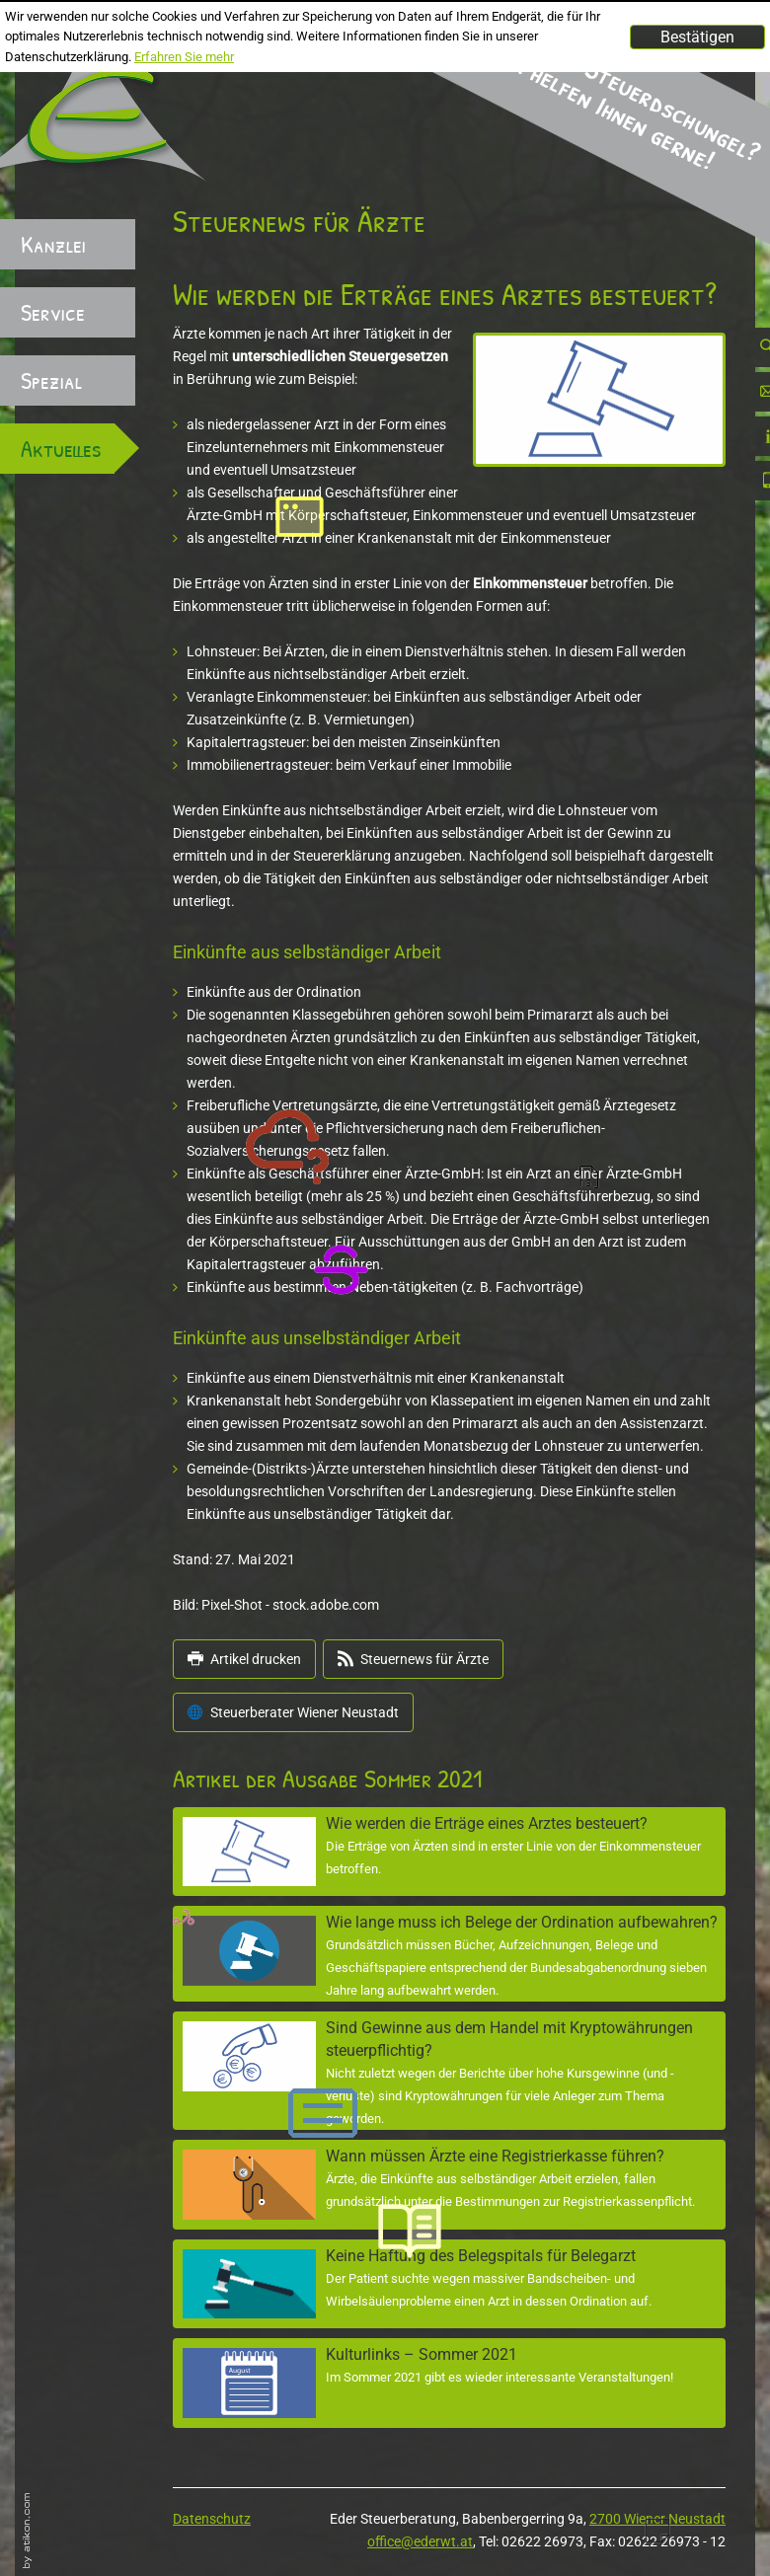 The width and height of the screenshot is (770, 2576). What do you see at coordinates (588, 1176) in the screenshot?
I see `a TypeScript file` at bounding box center [588, 1176].